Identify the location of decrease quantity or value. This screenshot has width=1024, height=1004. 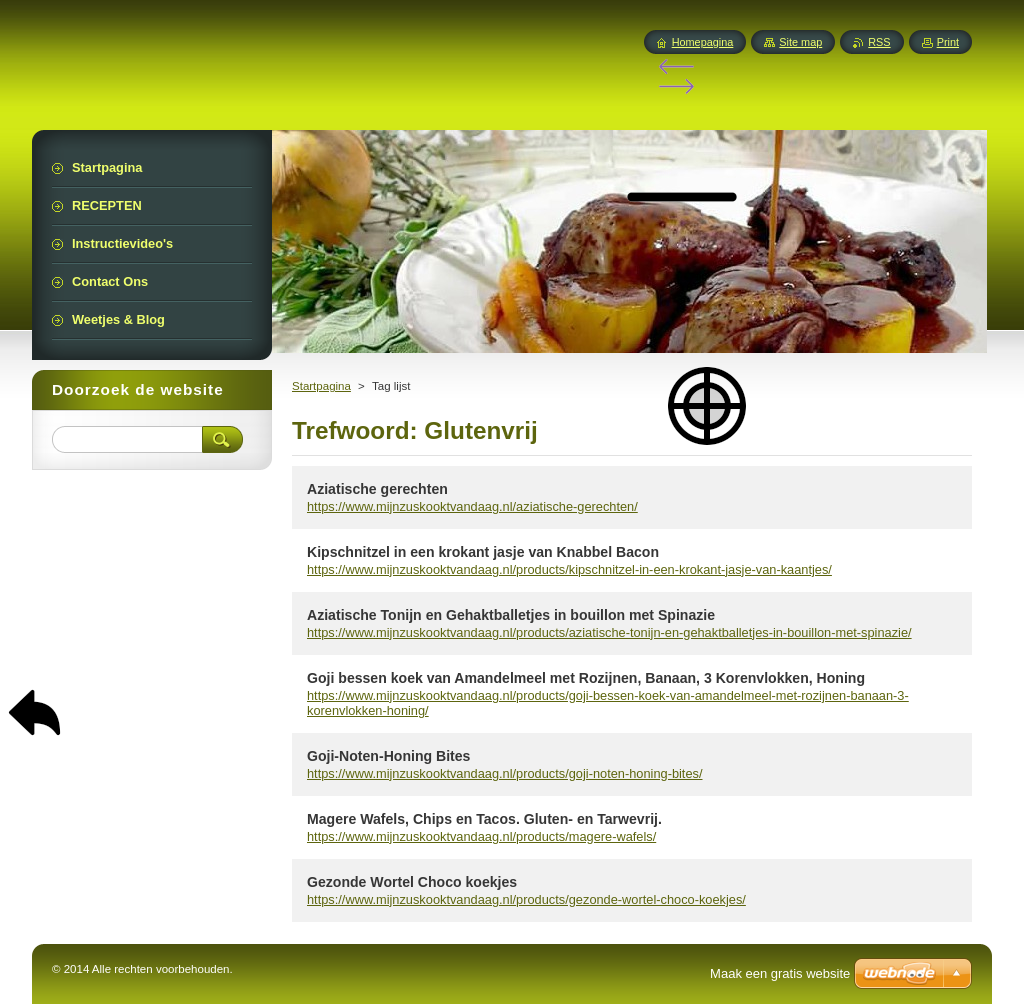
(682, 197).